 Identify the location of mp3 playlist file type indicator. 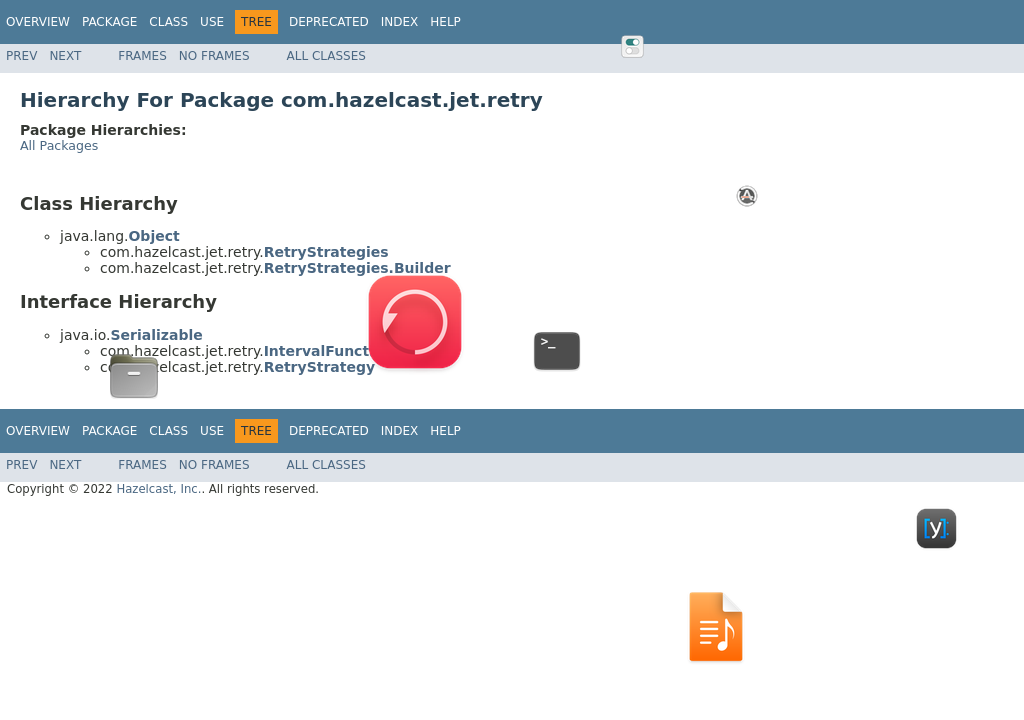
(716, 628).